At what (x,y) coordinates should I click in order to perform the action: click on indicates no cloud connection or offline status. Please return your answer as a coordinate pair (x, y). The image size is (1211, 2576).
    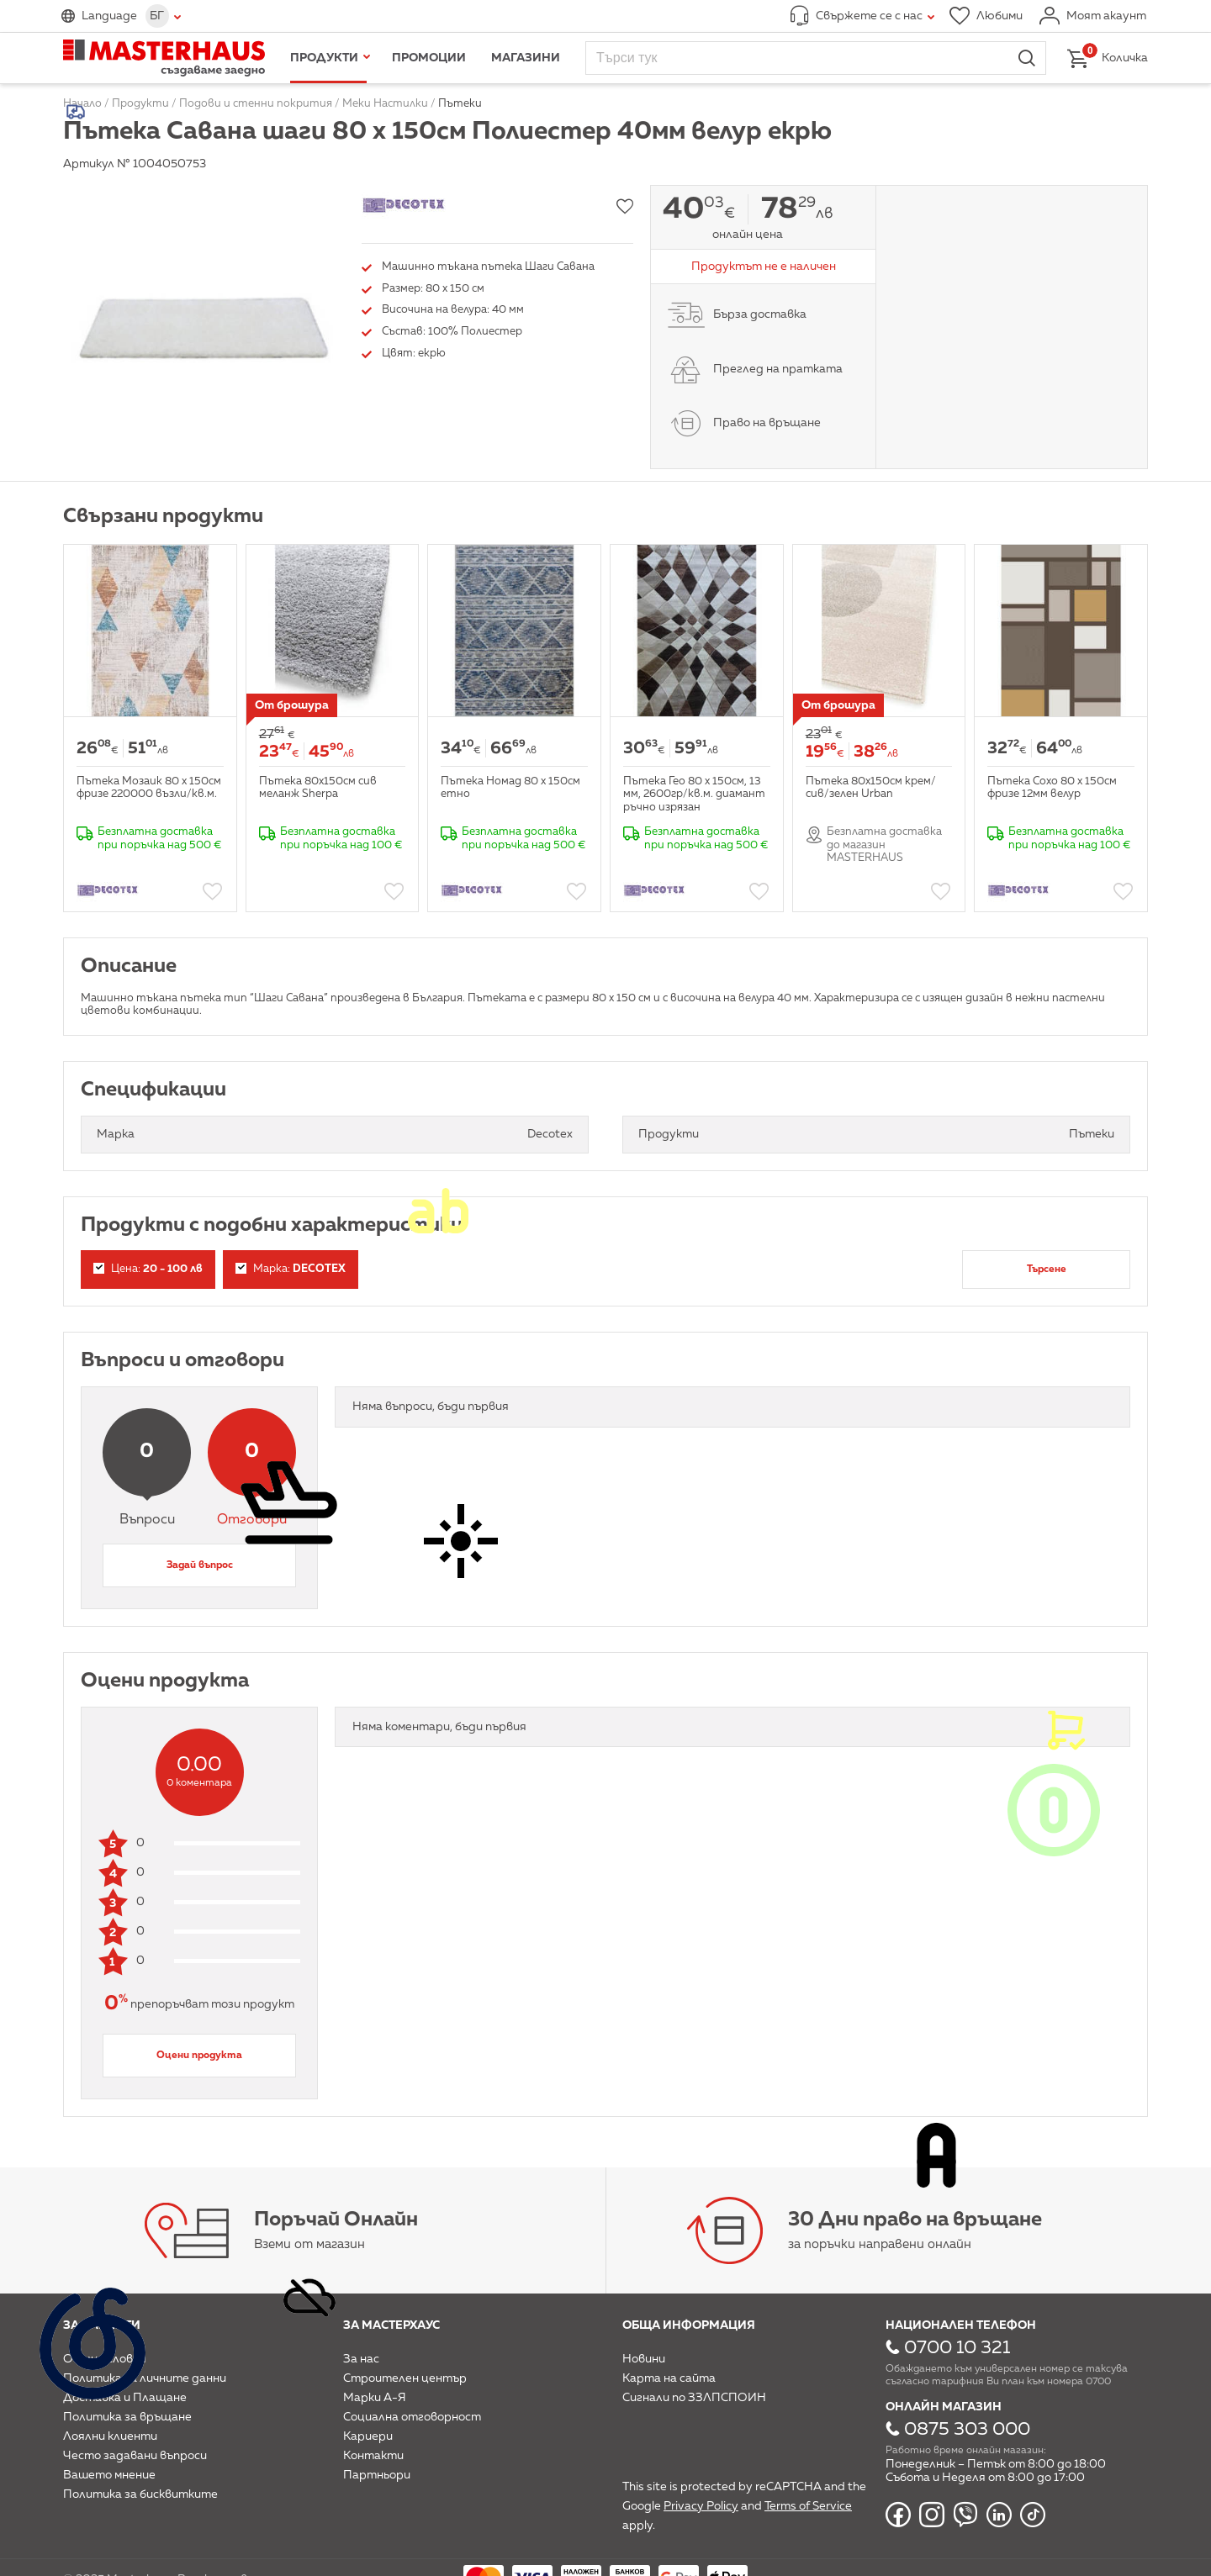
    Looking at the image, I should click on (309, 2296).